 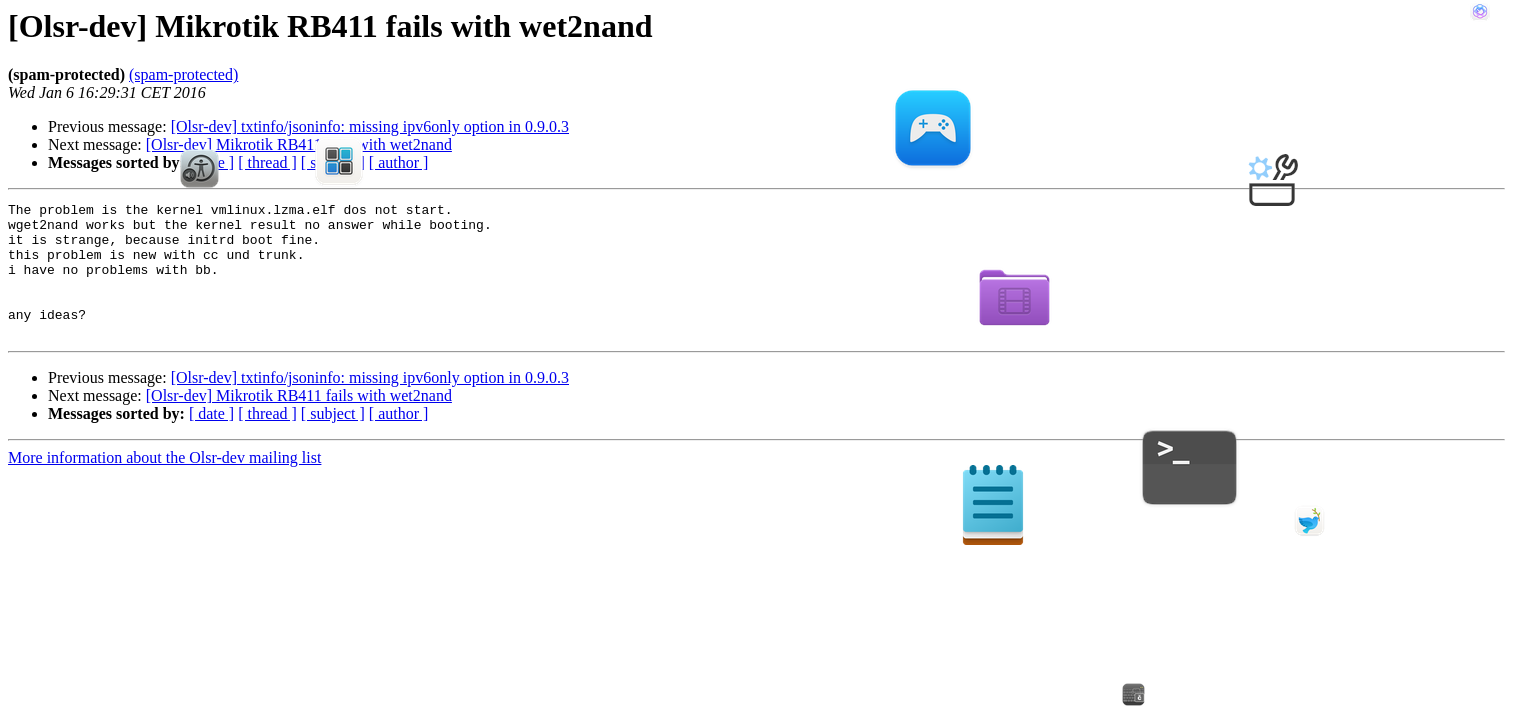 I want to click on access additional system preferences, so click(x=1272, y=180).